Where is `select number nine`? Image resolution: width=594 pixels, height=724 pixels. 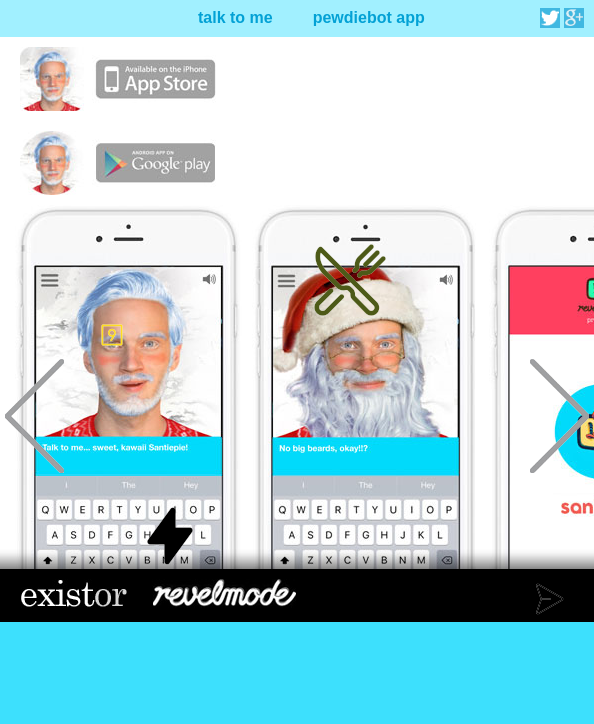 select number nine is located at coordinates (112, 335).